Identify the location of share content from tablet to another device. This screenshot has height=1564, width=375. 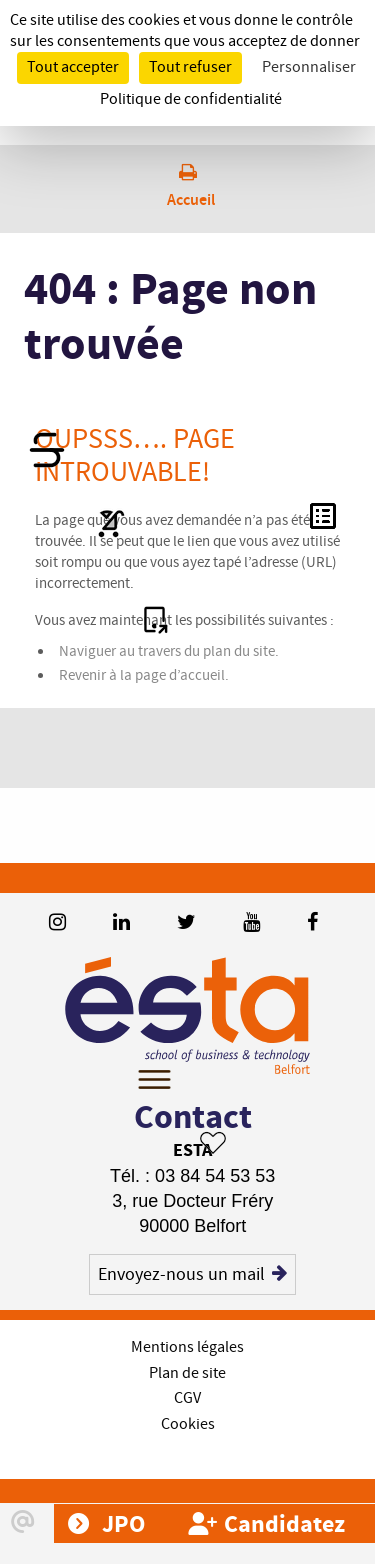
(154, 619).